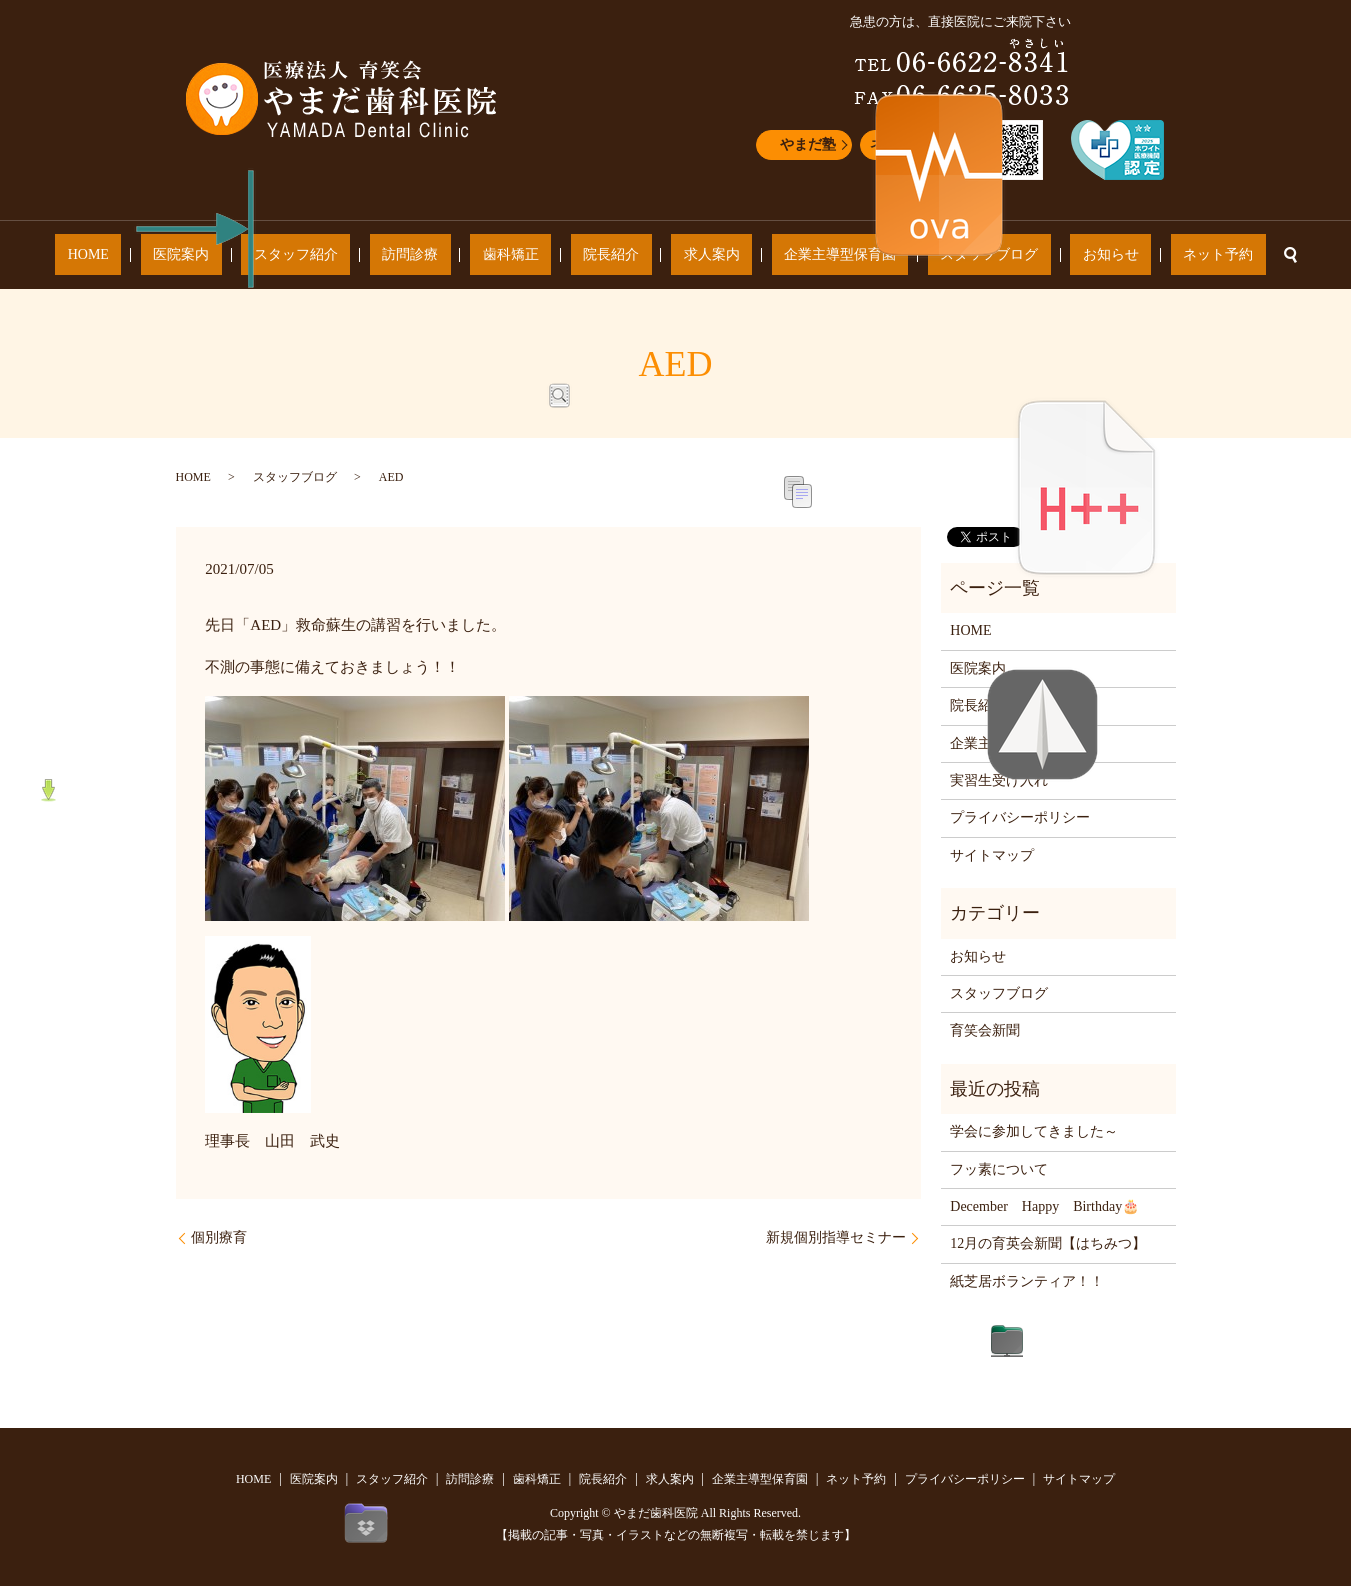 Image resolution: width=1351 pixels, height=1586 pixels. What do you see at coordinates (559, 395) in the screenshot?
I see `open gnome logs application` at bounding box center [559, 395].